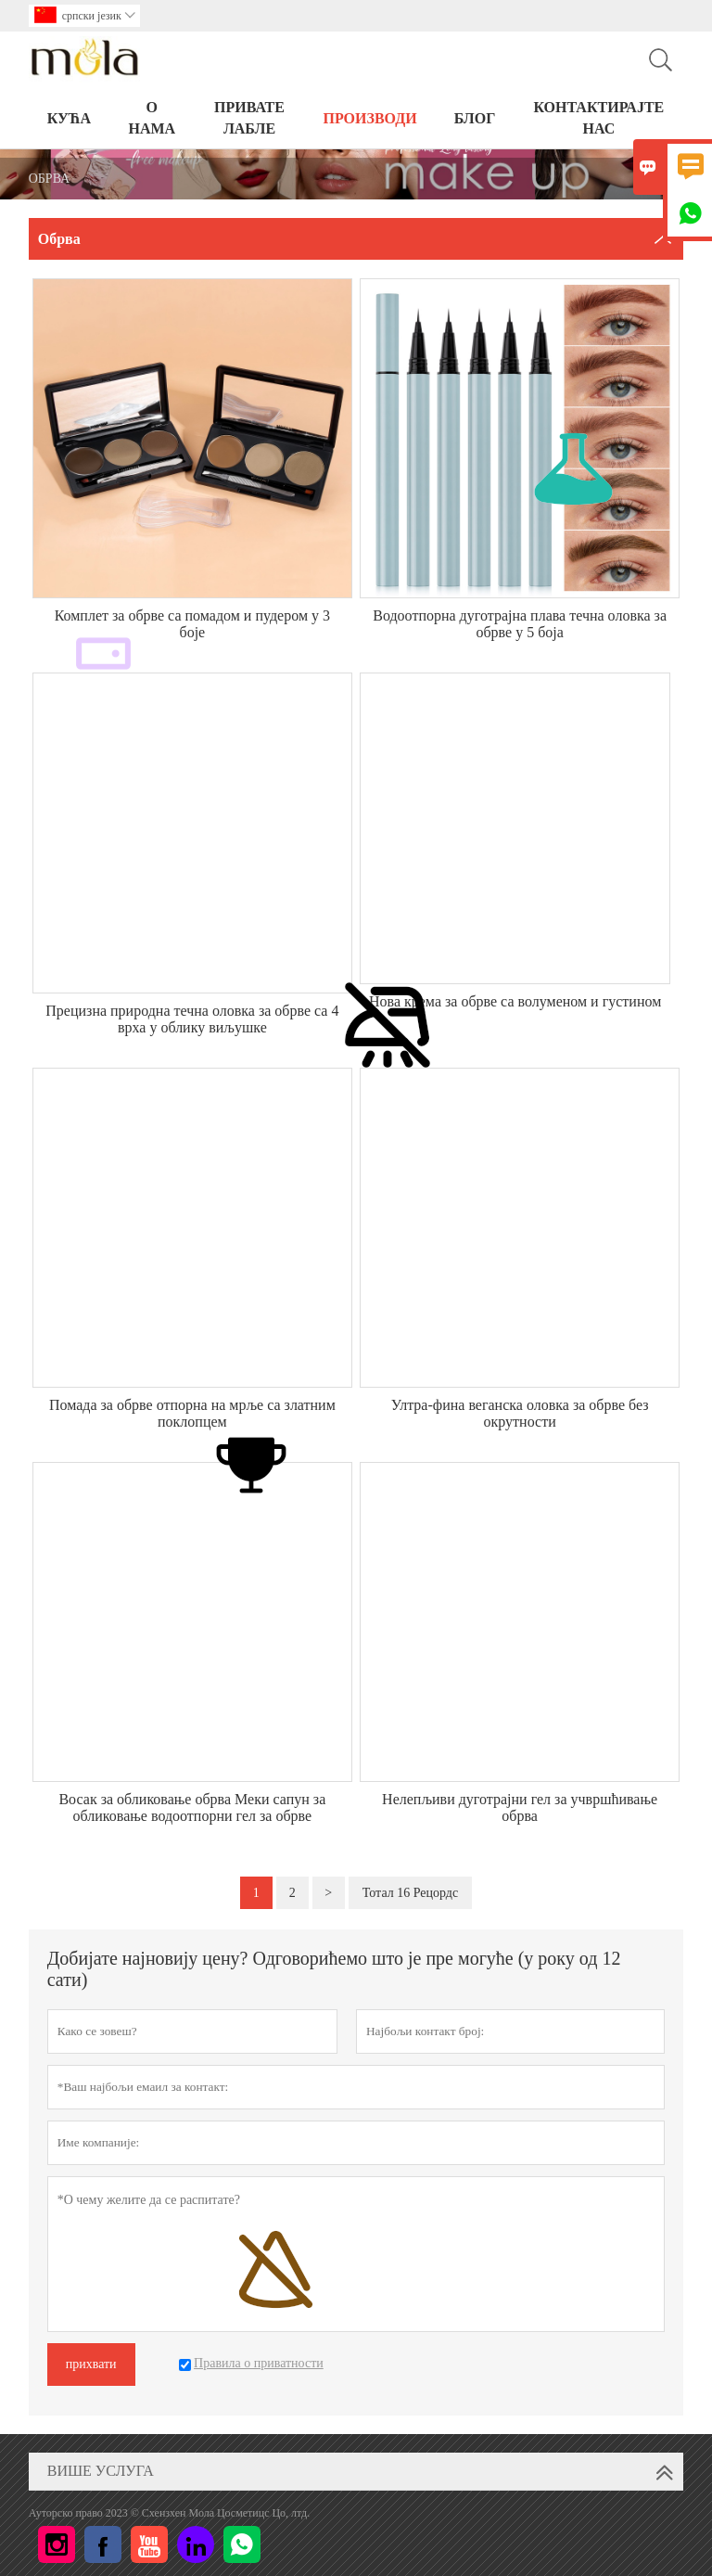  What do you see at coordinates (103, 653) in the screenshot?
I see `access storage or hard drive settings` at bounding box center [103, 653].